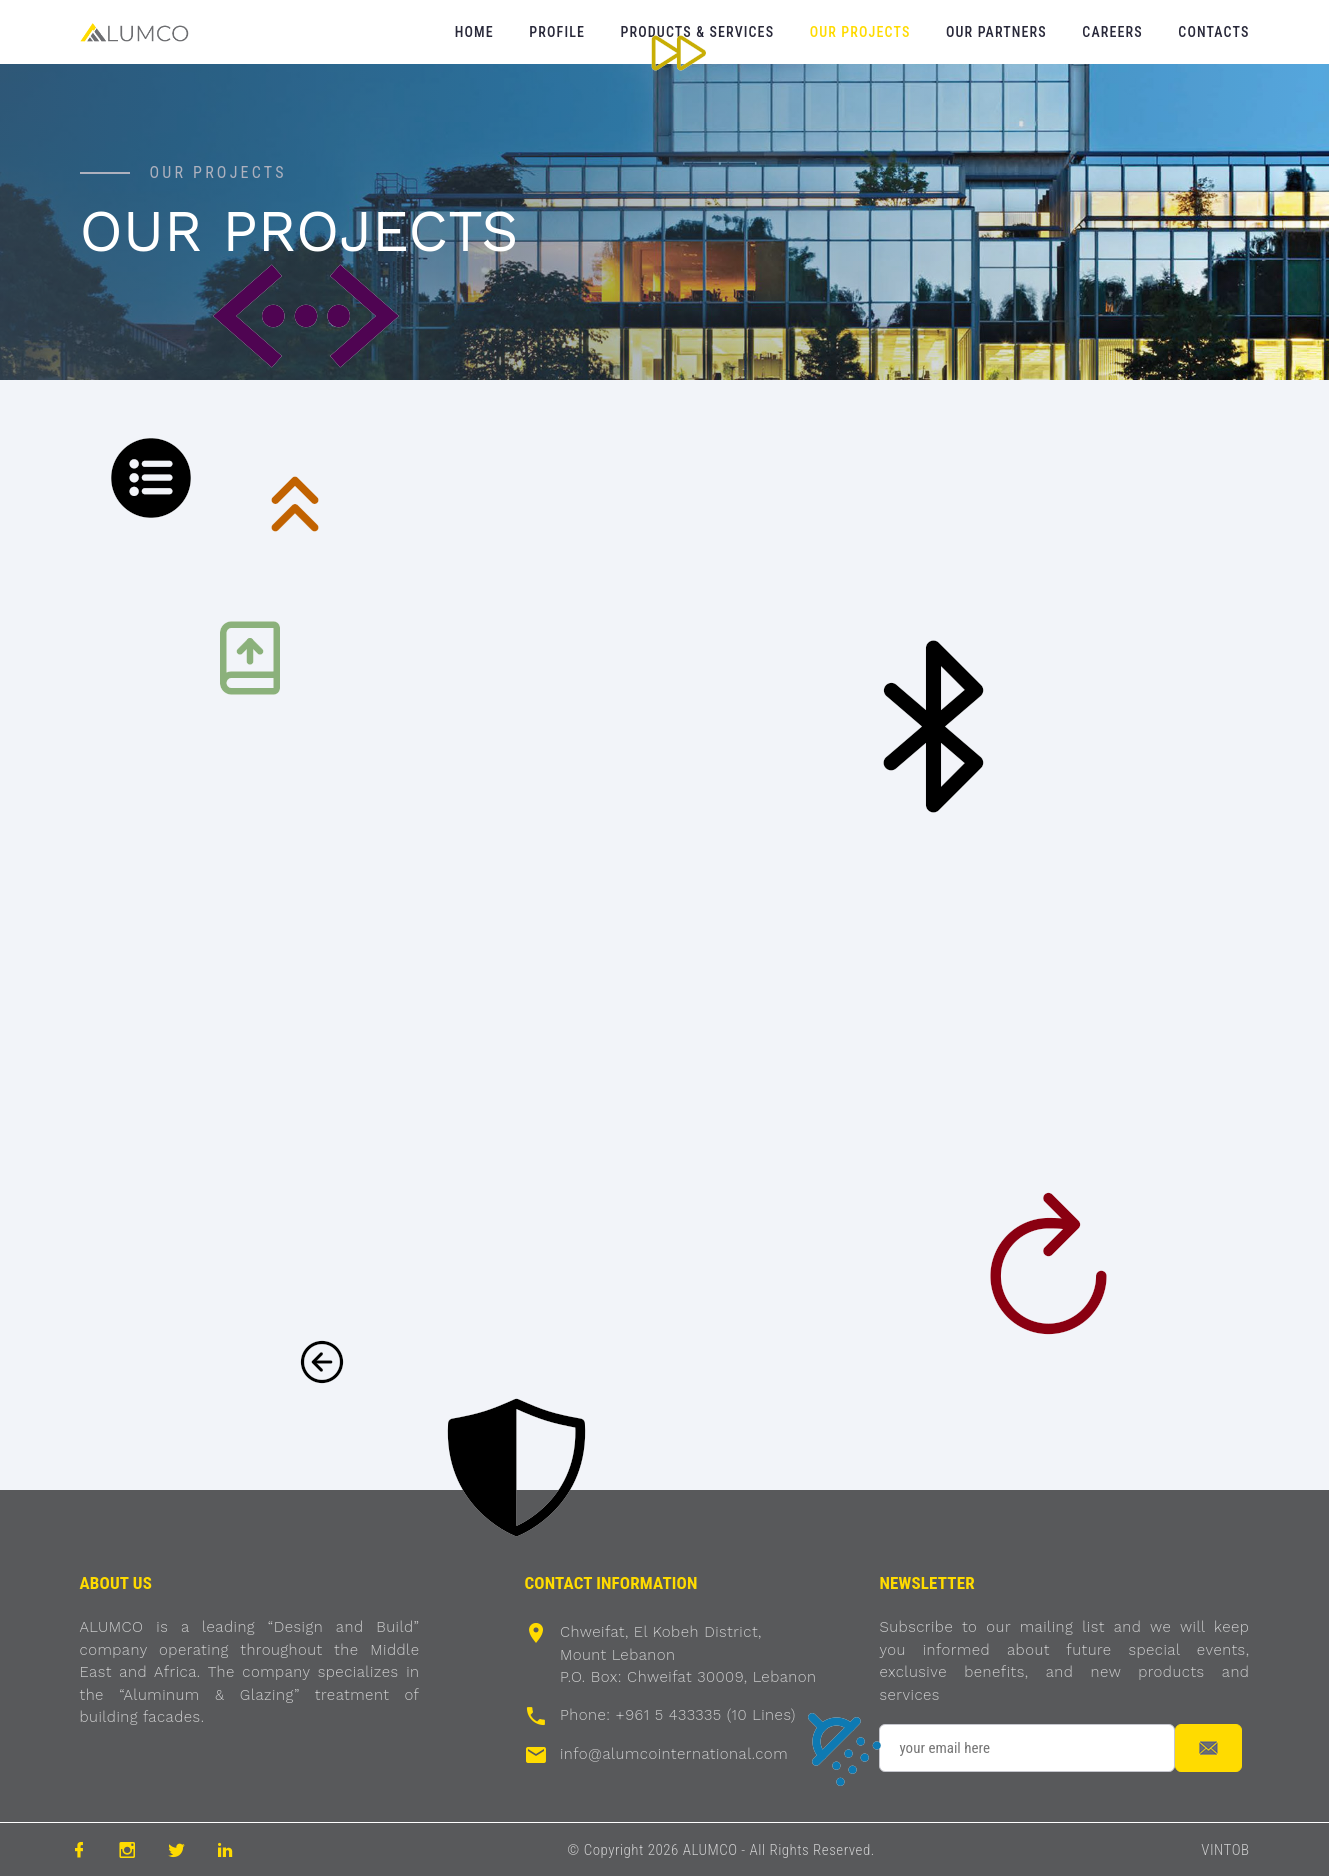  I want to click on toggle bluetooth connectivity on or off, so click(933, 726).